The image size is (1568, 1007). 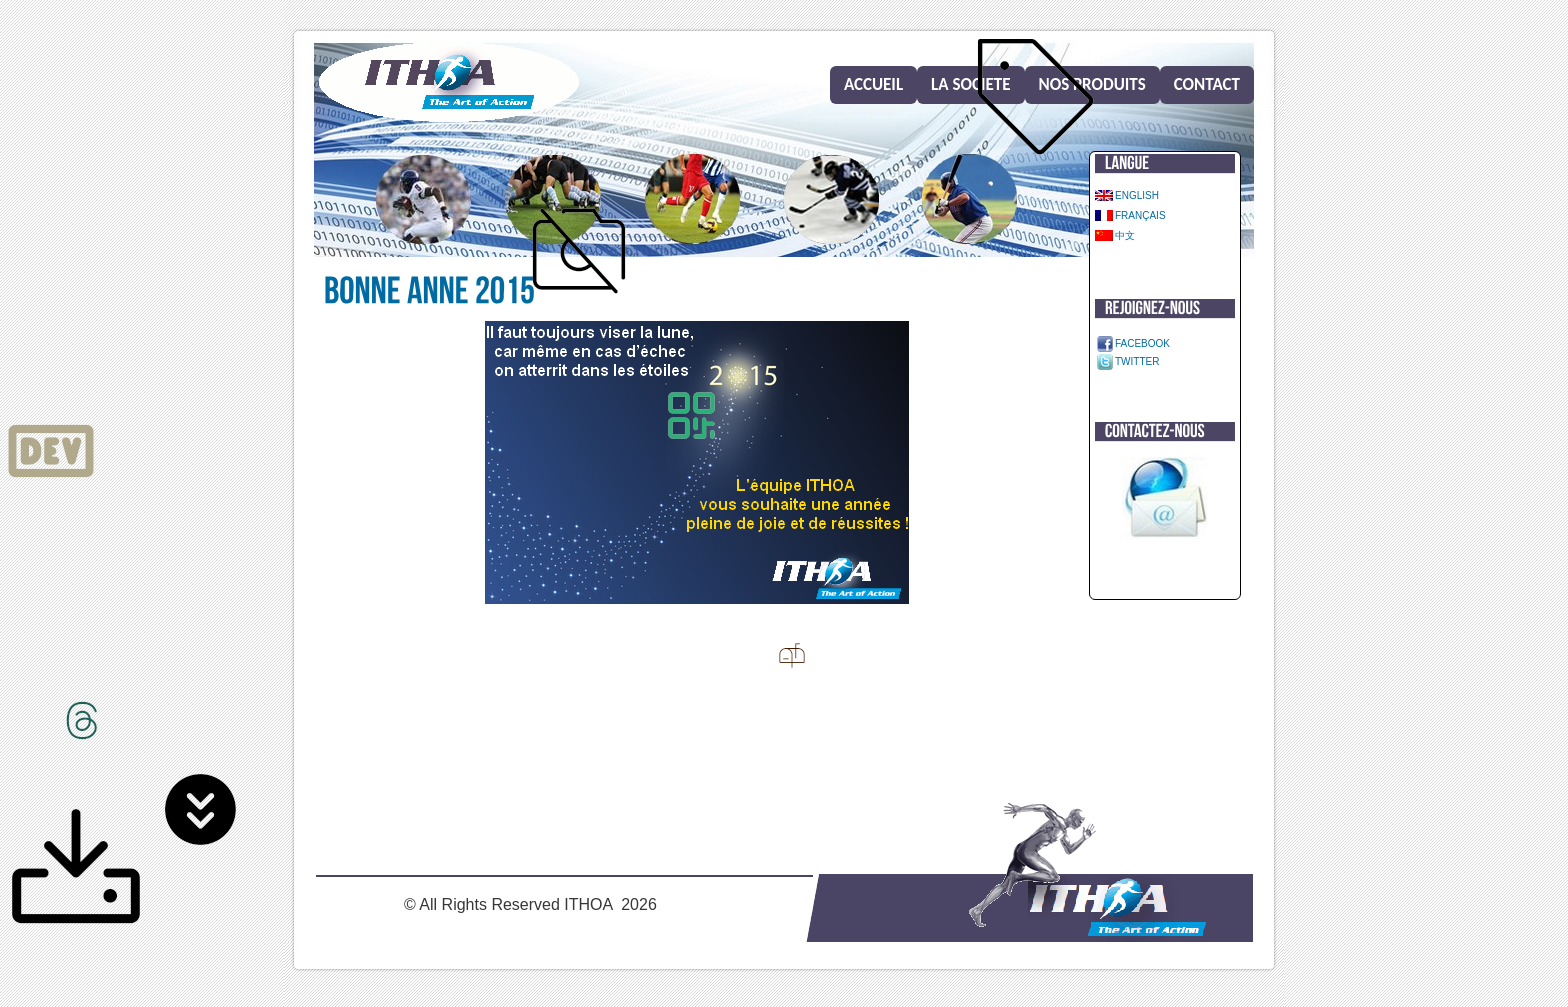 What do you see at coordinates (1029, 90) in the screenshot?
I see `add or manage tags for an item` at bounding box center [1029, 90].